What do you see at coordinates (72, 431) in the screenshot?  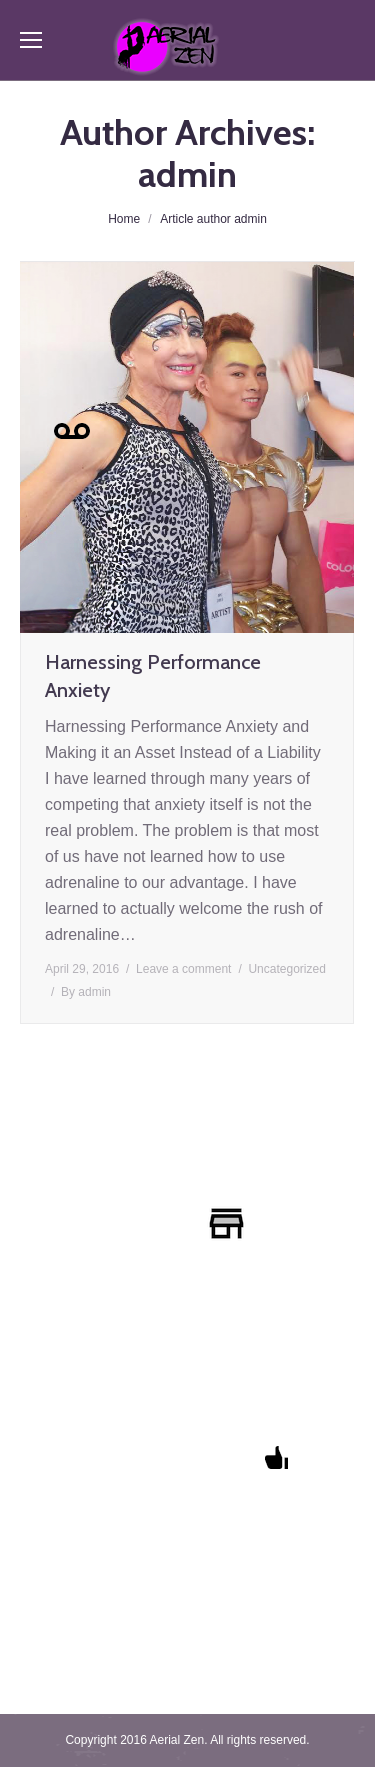 I see `access voicemail messages` at bounding box center [72, 431].